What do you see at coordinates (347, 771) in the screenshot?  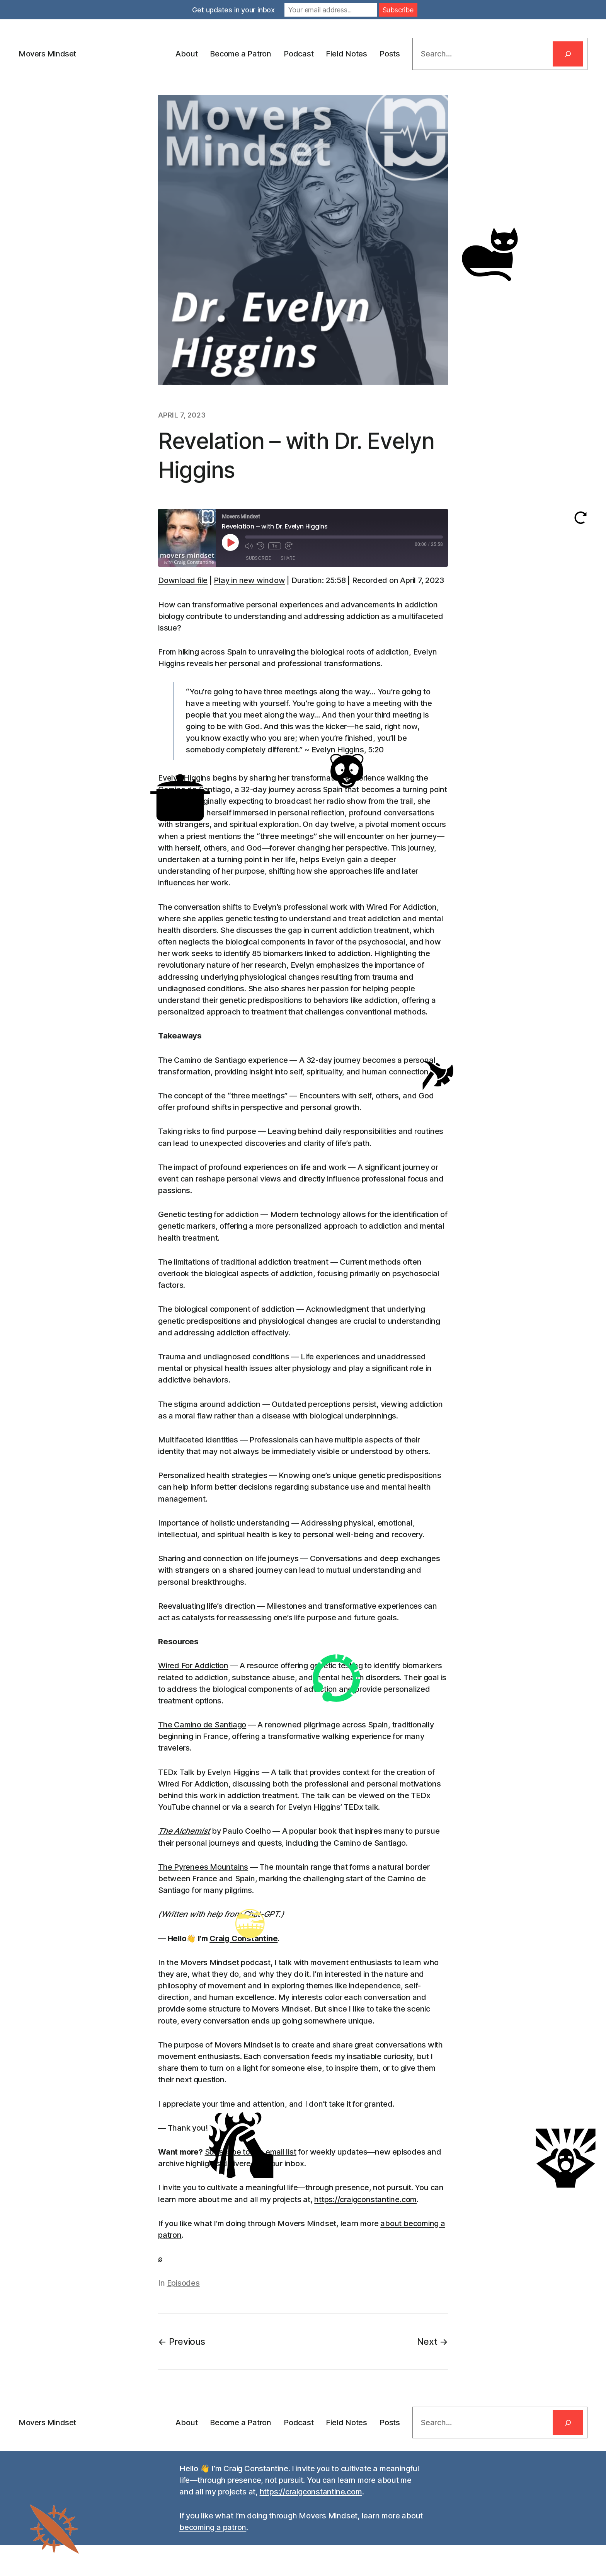 I see `panda character or avatar selection` at bounding box center [347, 771].